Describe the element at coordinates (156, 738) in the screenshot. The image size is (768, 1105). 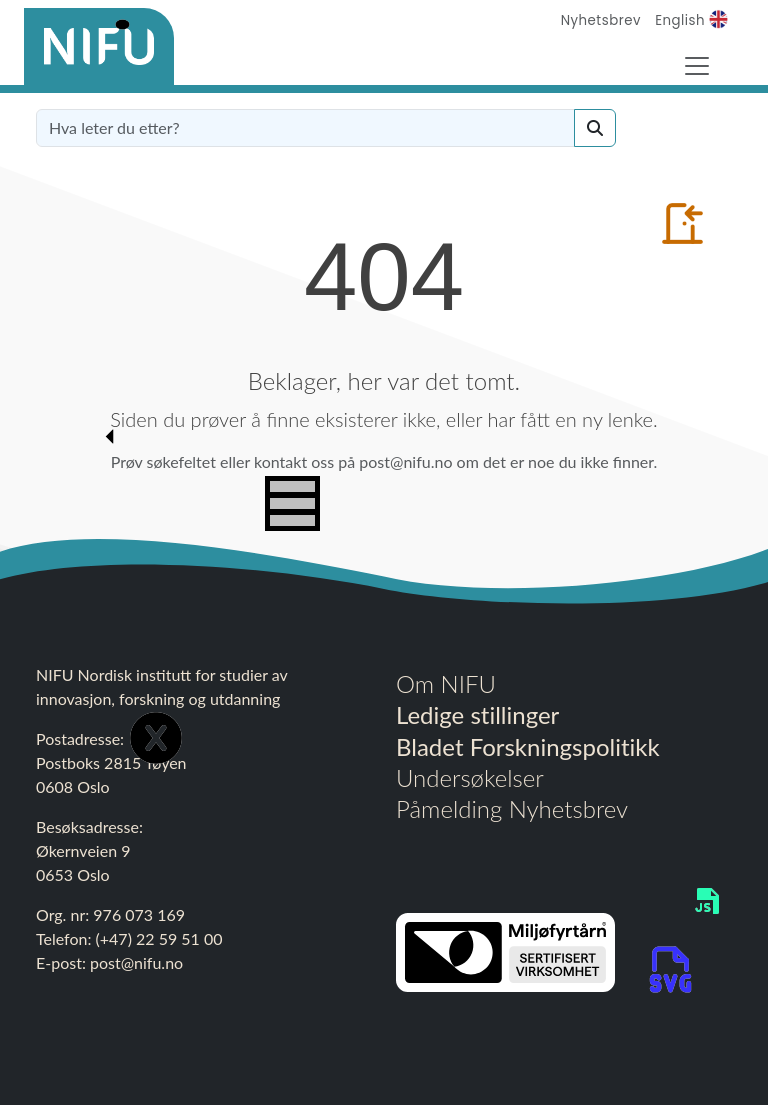
I see `xbox x button icon` at that location.